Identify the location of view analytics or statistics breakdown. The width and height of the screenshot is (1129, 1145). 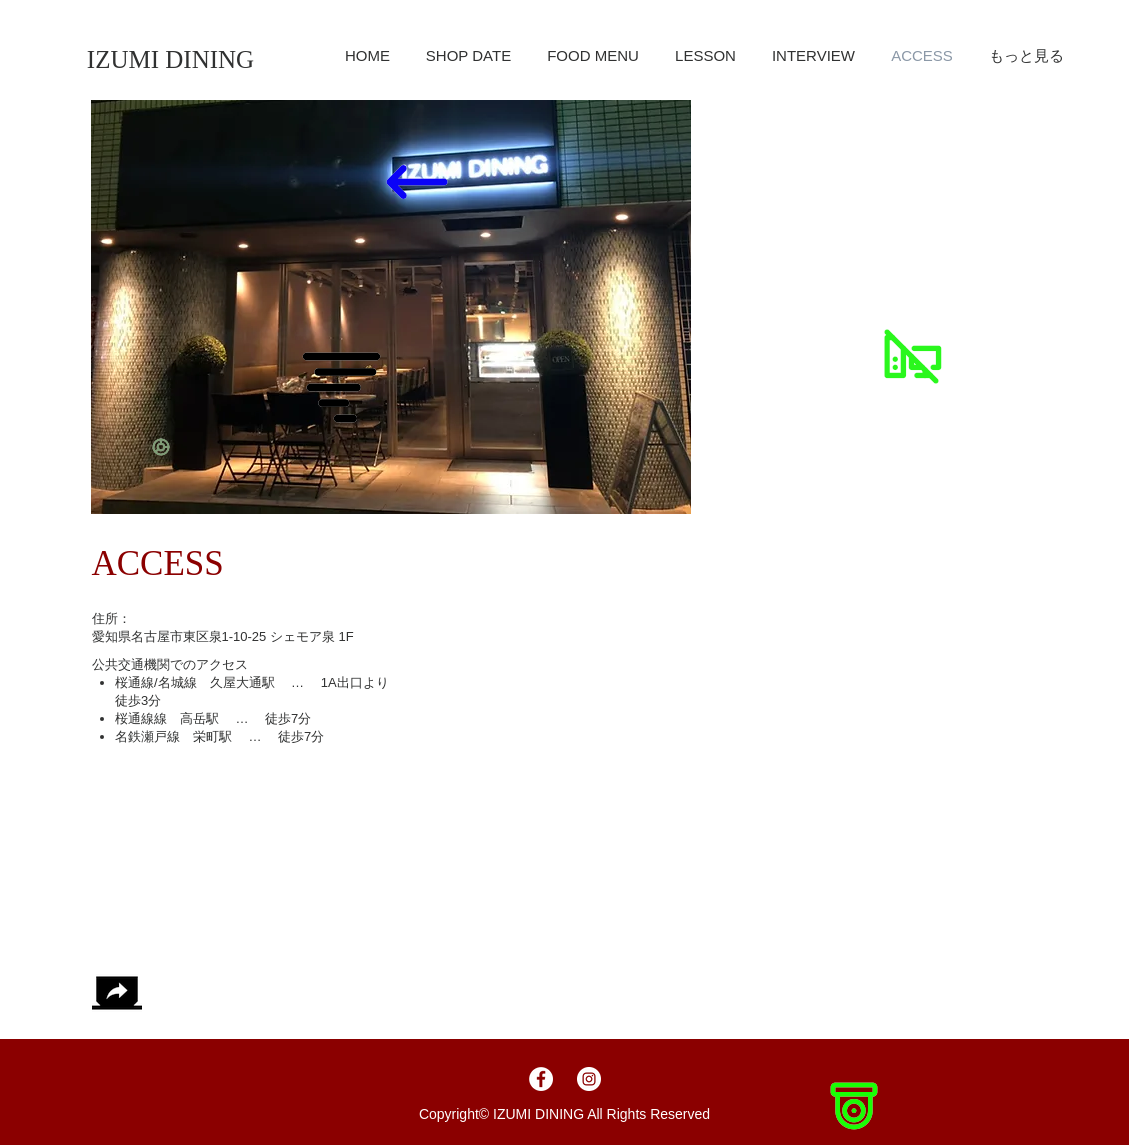
(161, 447).